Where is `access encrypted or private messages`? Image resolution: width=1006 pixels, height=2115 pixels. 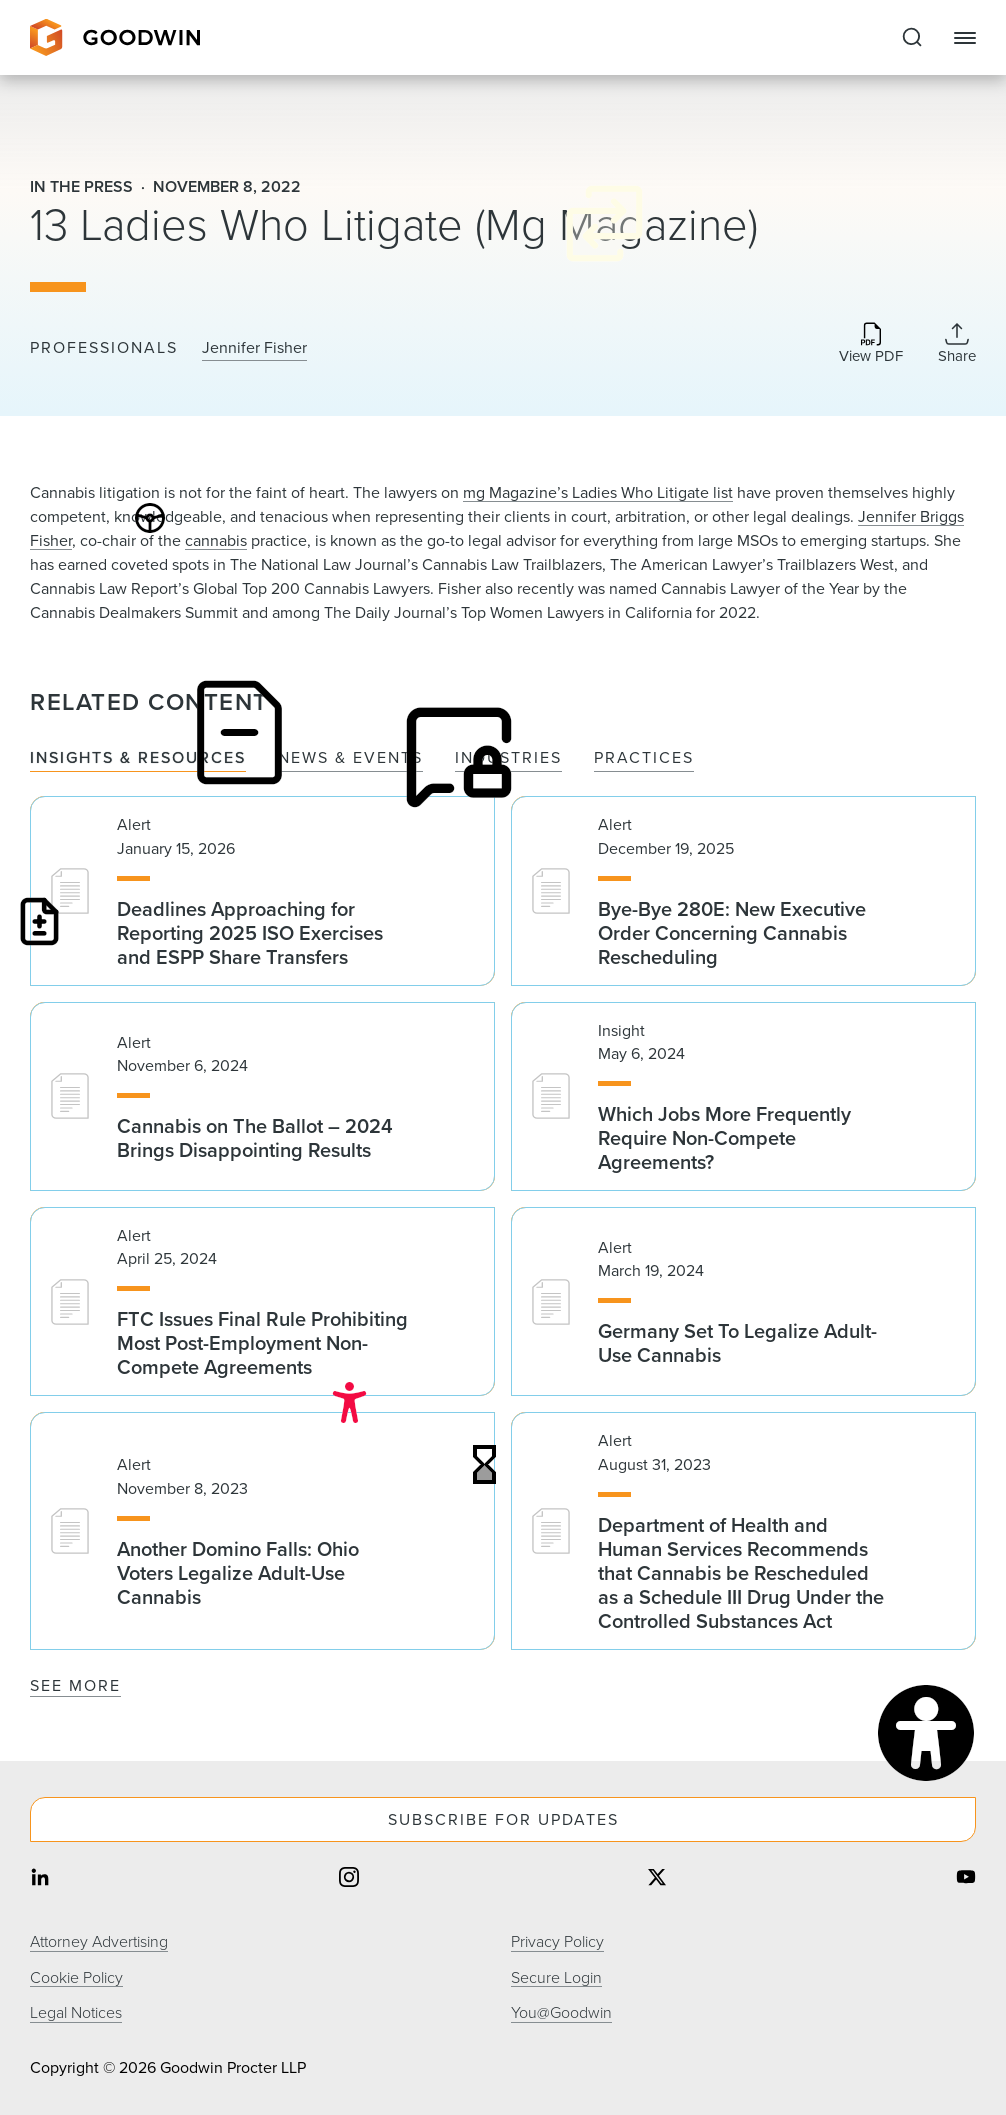 access encrypted or private messages is located at coordinates (459, 755).